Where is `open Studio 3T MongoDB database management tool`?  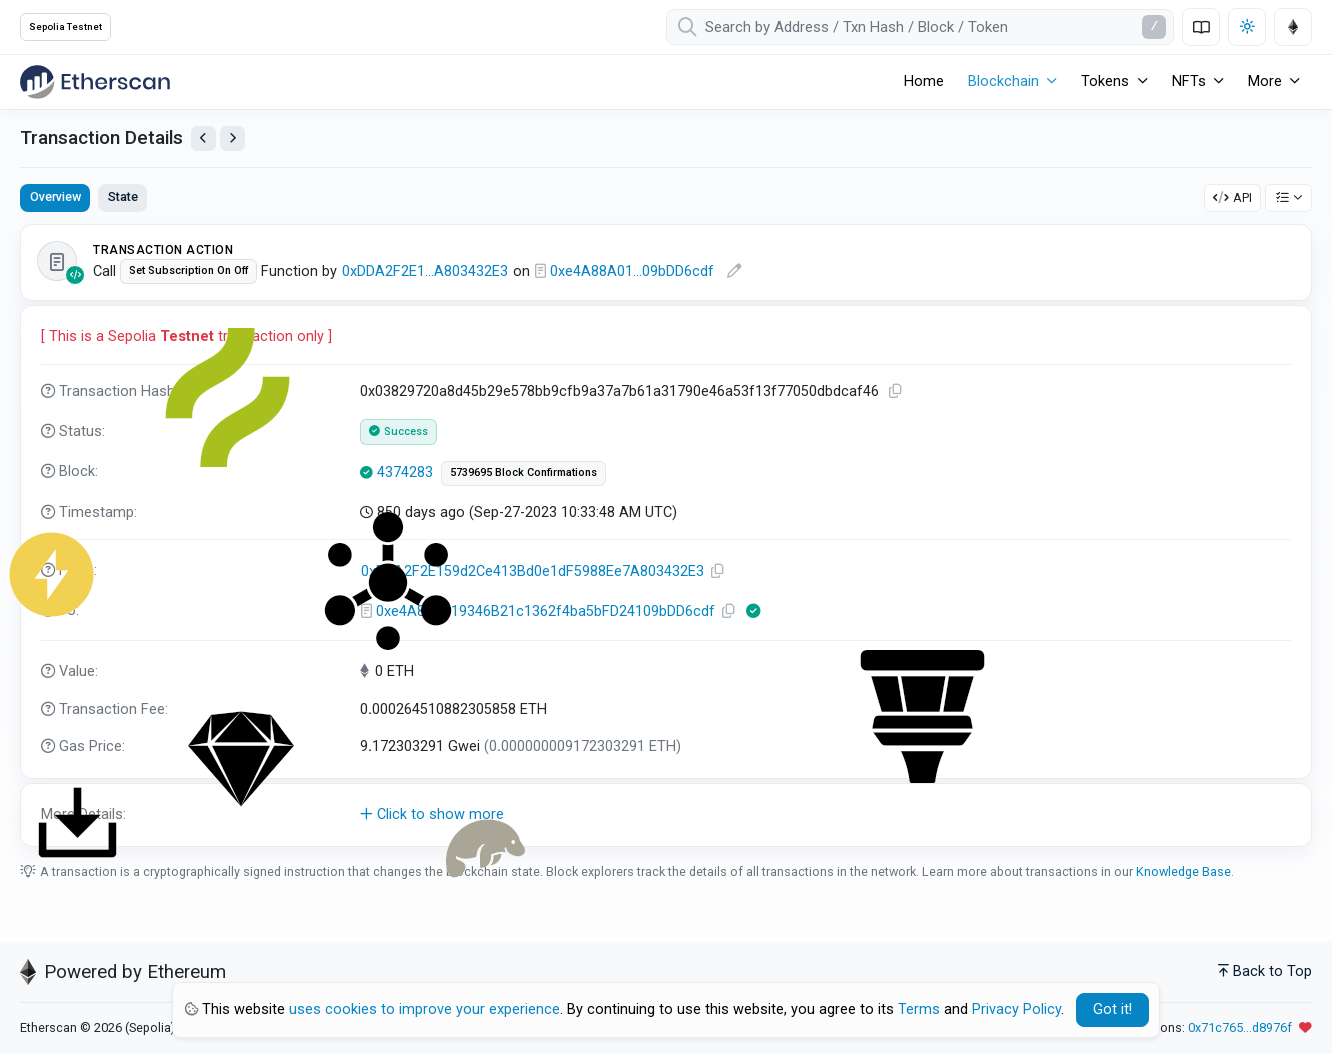
open Studio 3T MongoDB database management tool is located at coordinates (485, 848).